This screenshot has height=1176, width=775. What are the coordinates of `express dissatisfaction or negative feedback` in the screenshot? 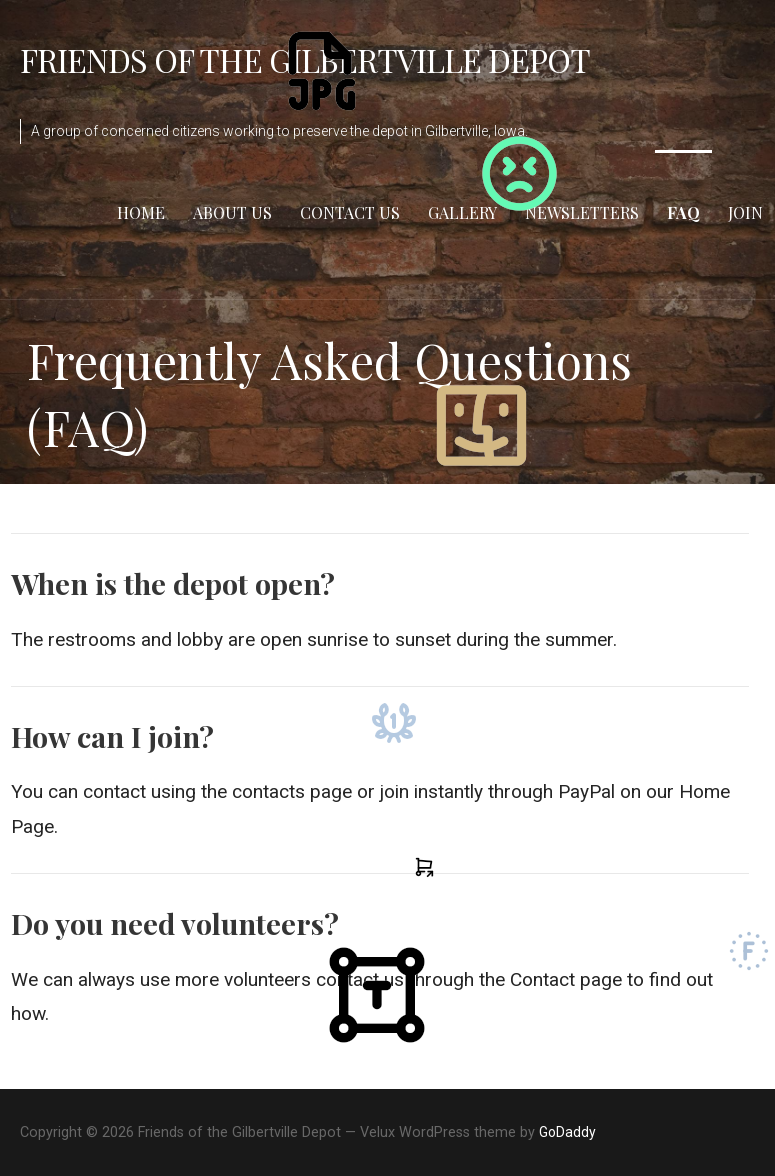 It's located at (519, 173).